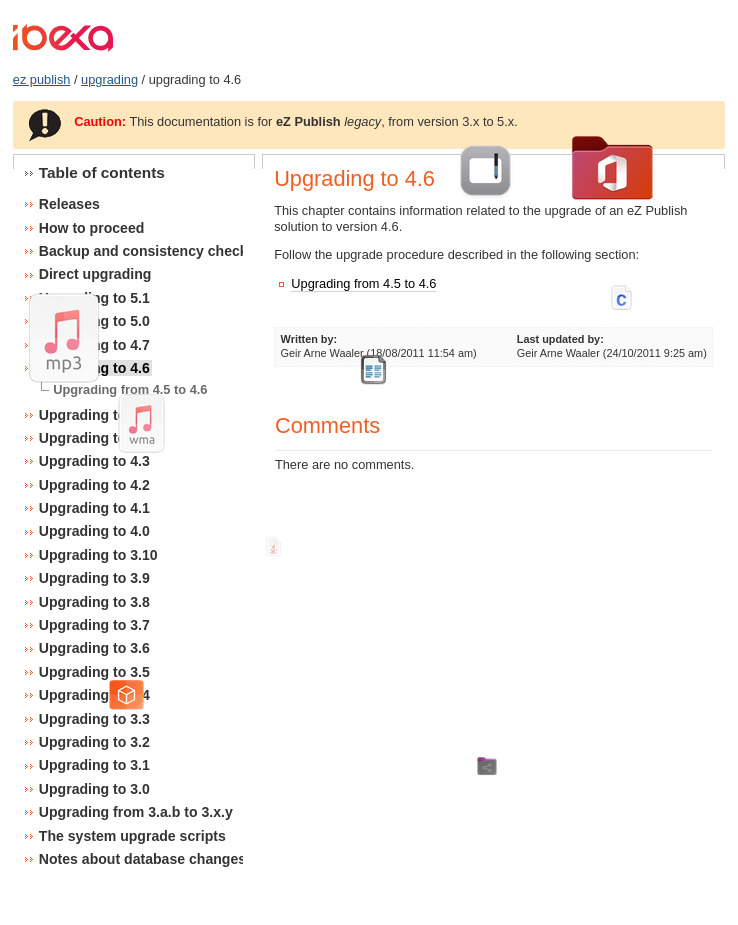  What do you see at coordinates (64, 338) in the screenshot?
I see `an mp3 audio file` at bounding box center [64, 338].